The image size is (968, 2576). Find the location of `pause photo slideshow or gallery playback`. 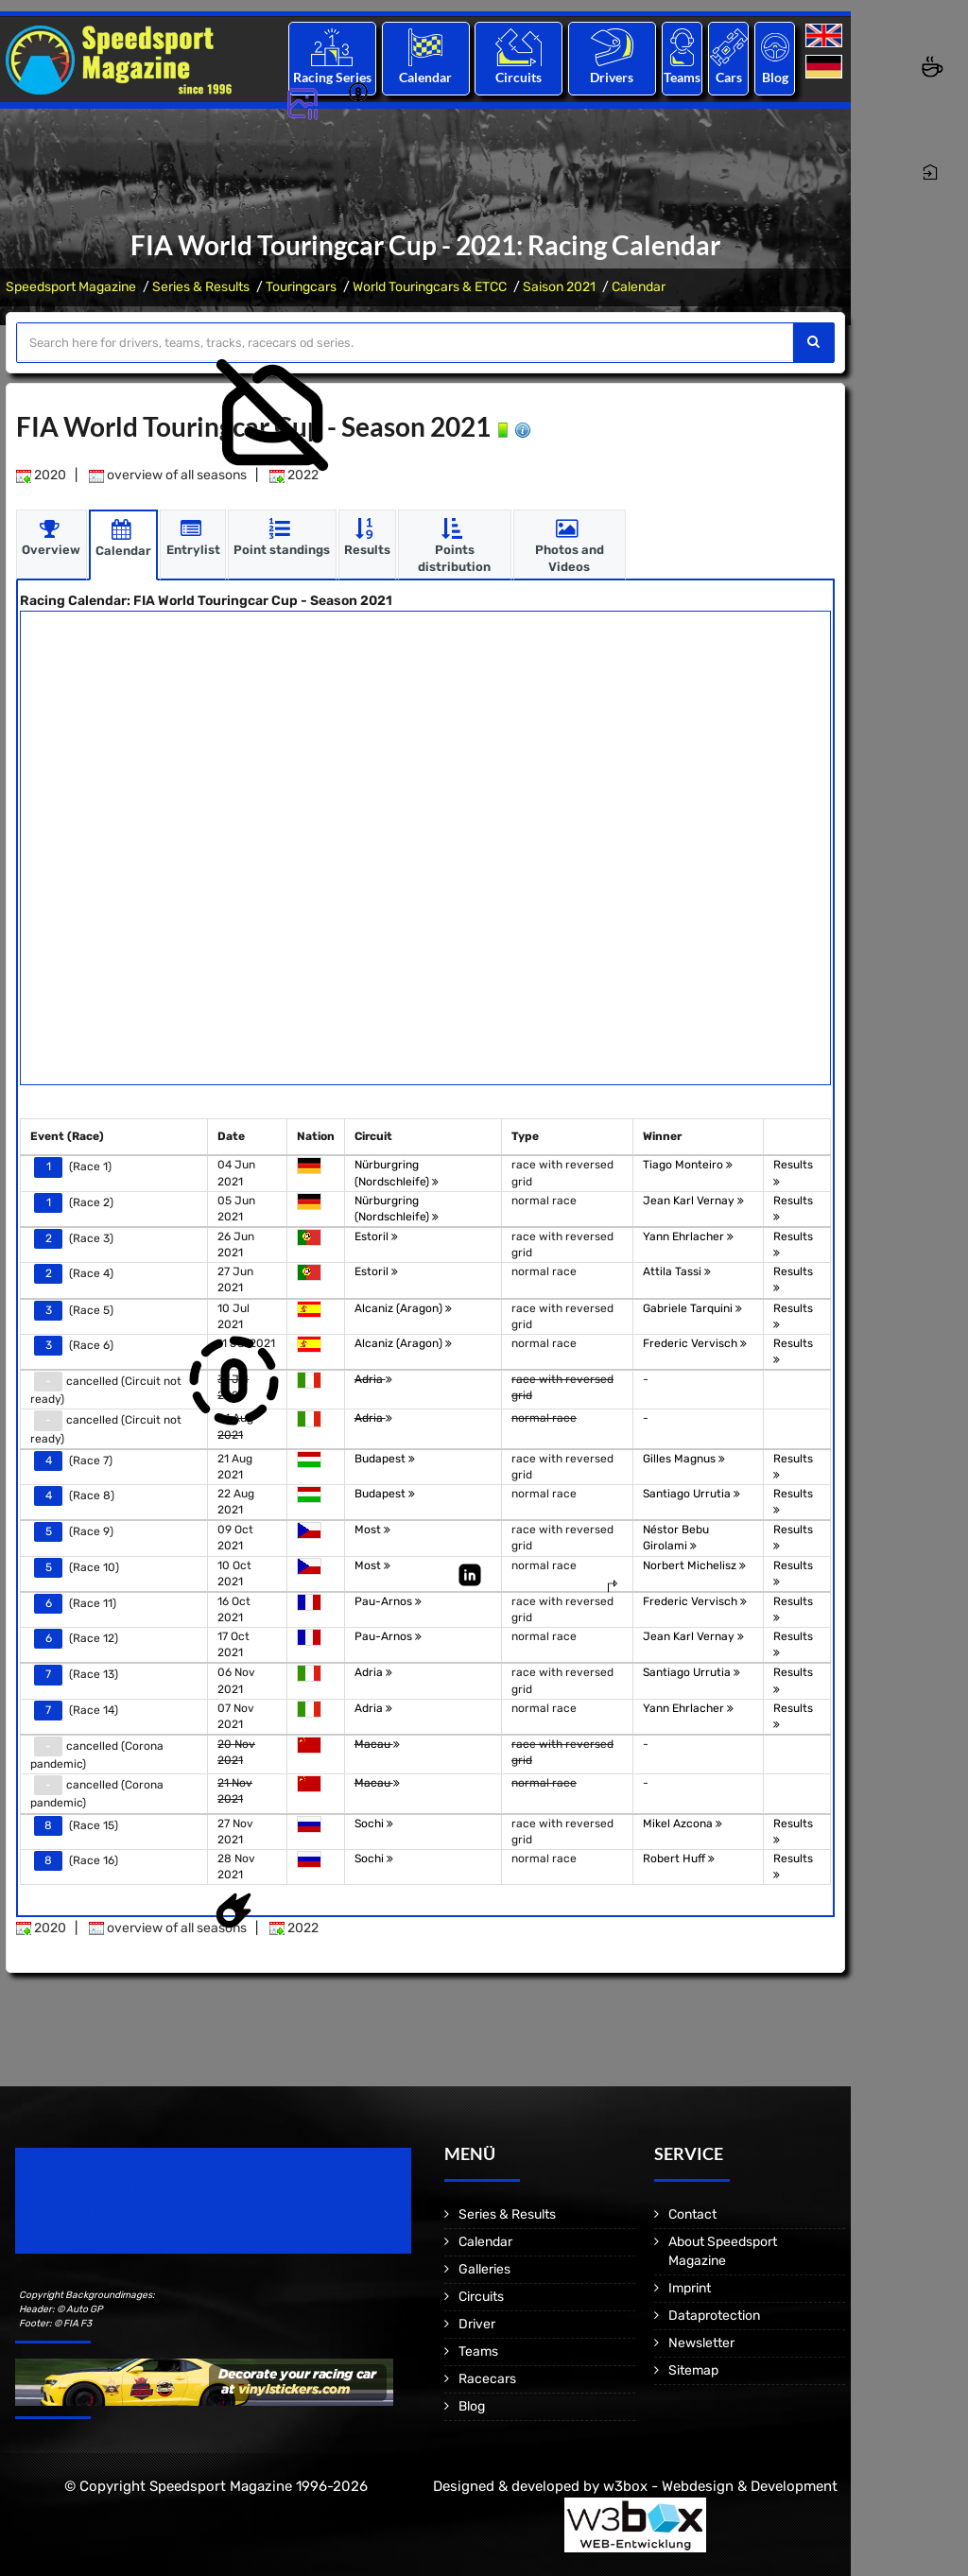

pause photo slideshow or gallery playback is located at coordinates (302, 103).